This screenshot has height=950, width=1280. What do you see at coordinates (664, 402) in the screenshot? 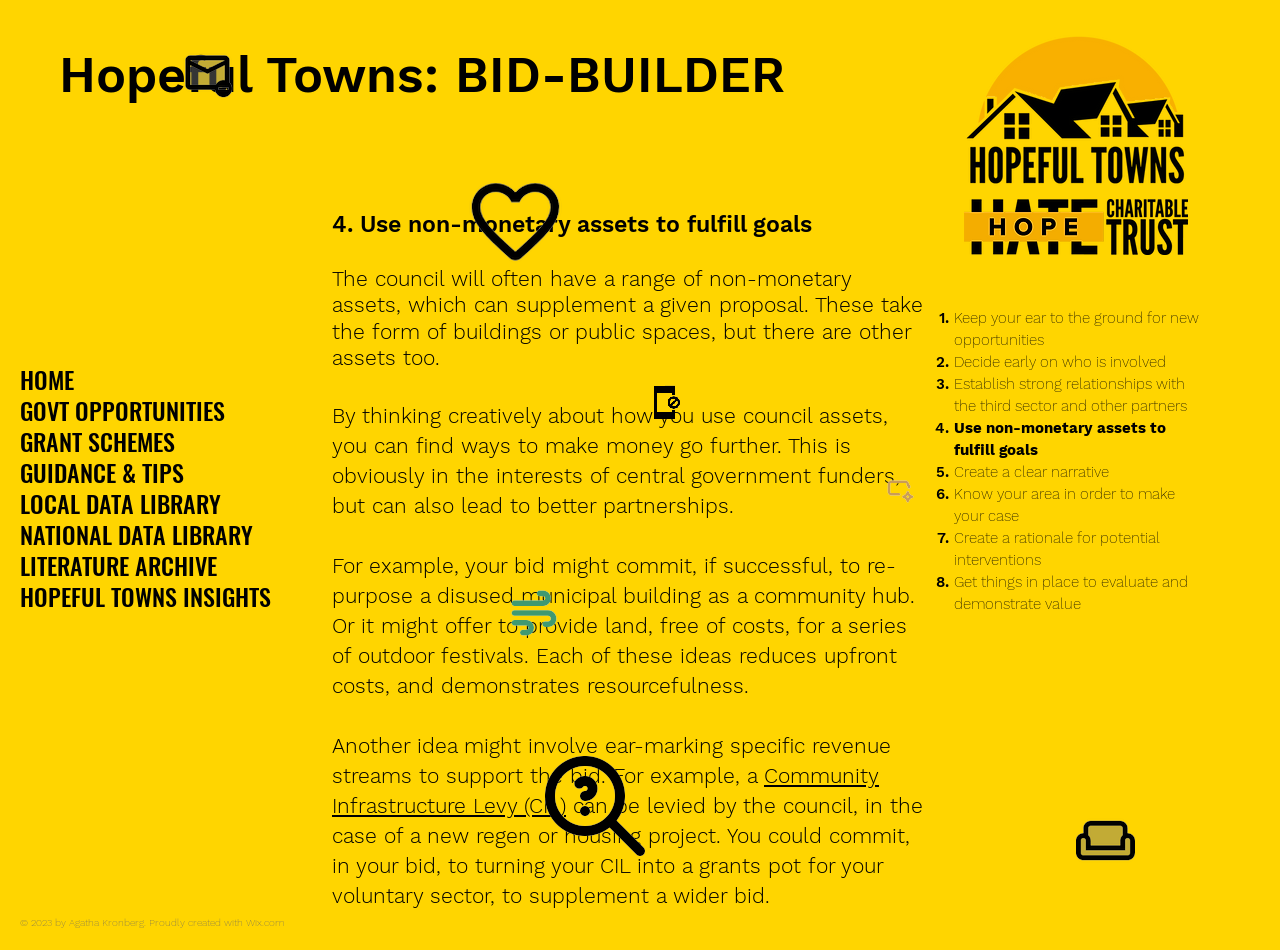
I see `block or restrict an app` at bounding box center [664, 402].